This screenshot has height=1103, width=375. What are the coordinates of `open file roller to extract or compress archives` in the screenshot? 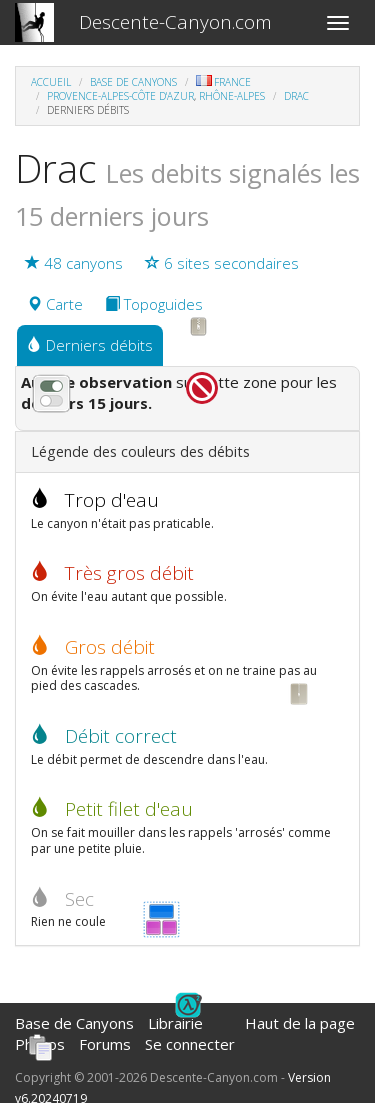 It's located at (299, 694).